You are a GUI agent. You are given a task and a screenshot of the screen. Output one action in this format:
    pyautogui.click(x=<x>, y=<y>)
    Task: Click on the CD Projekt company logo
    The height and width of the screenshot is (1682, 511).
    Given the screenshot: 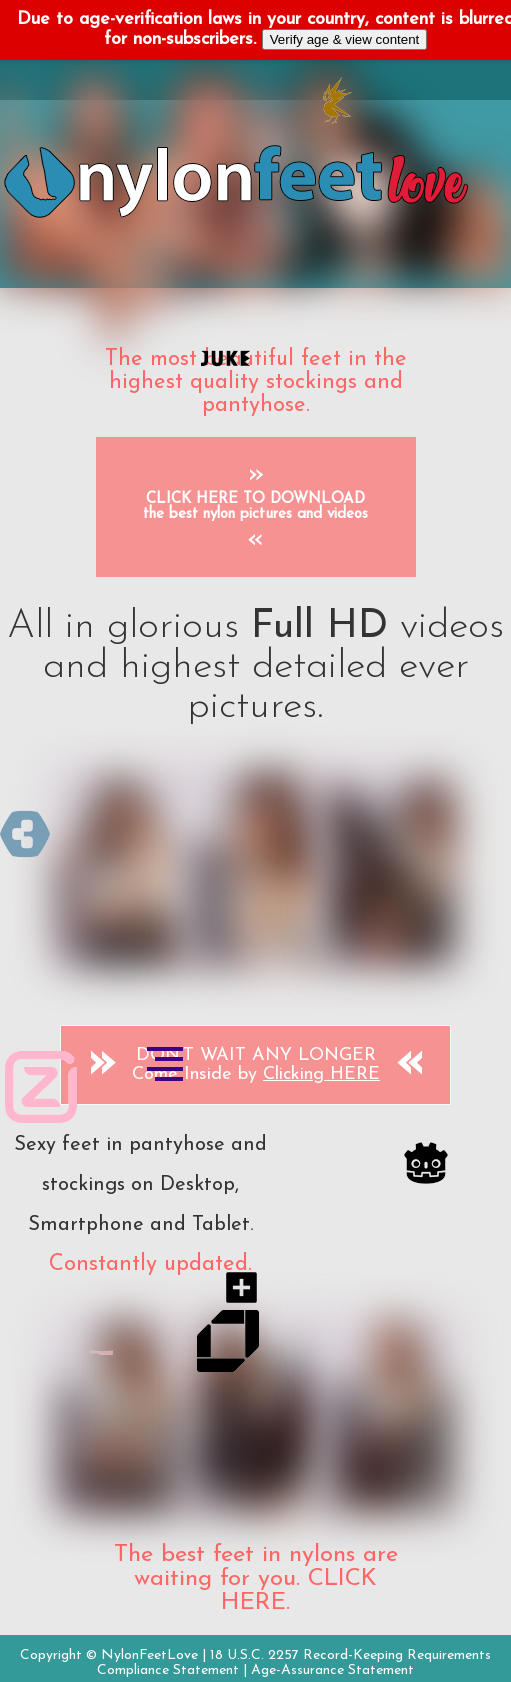 What is the action you would take?
    pyautogui.click(x=337, y=100)
    